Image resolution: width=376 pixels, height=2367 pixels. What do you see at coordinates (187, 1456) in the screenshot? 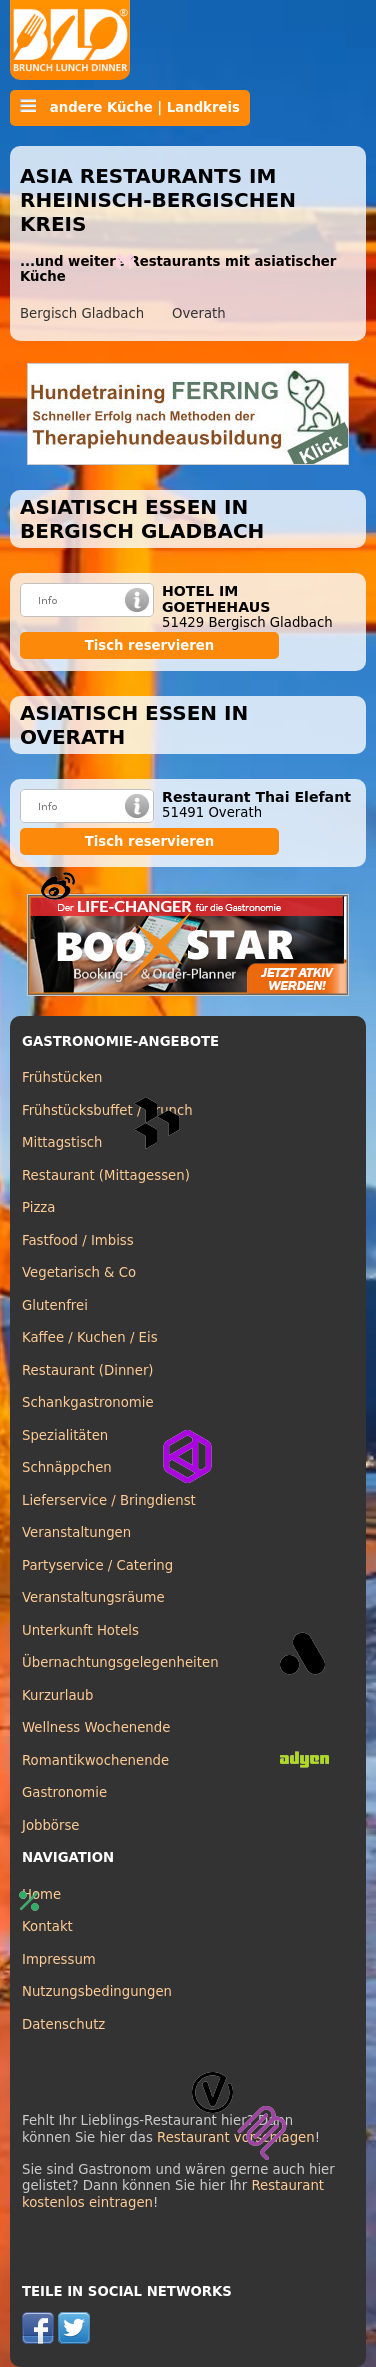
I see `pdm python package manager logo` at bounding box center [187, 1456].